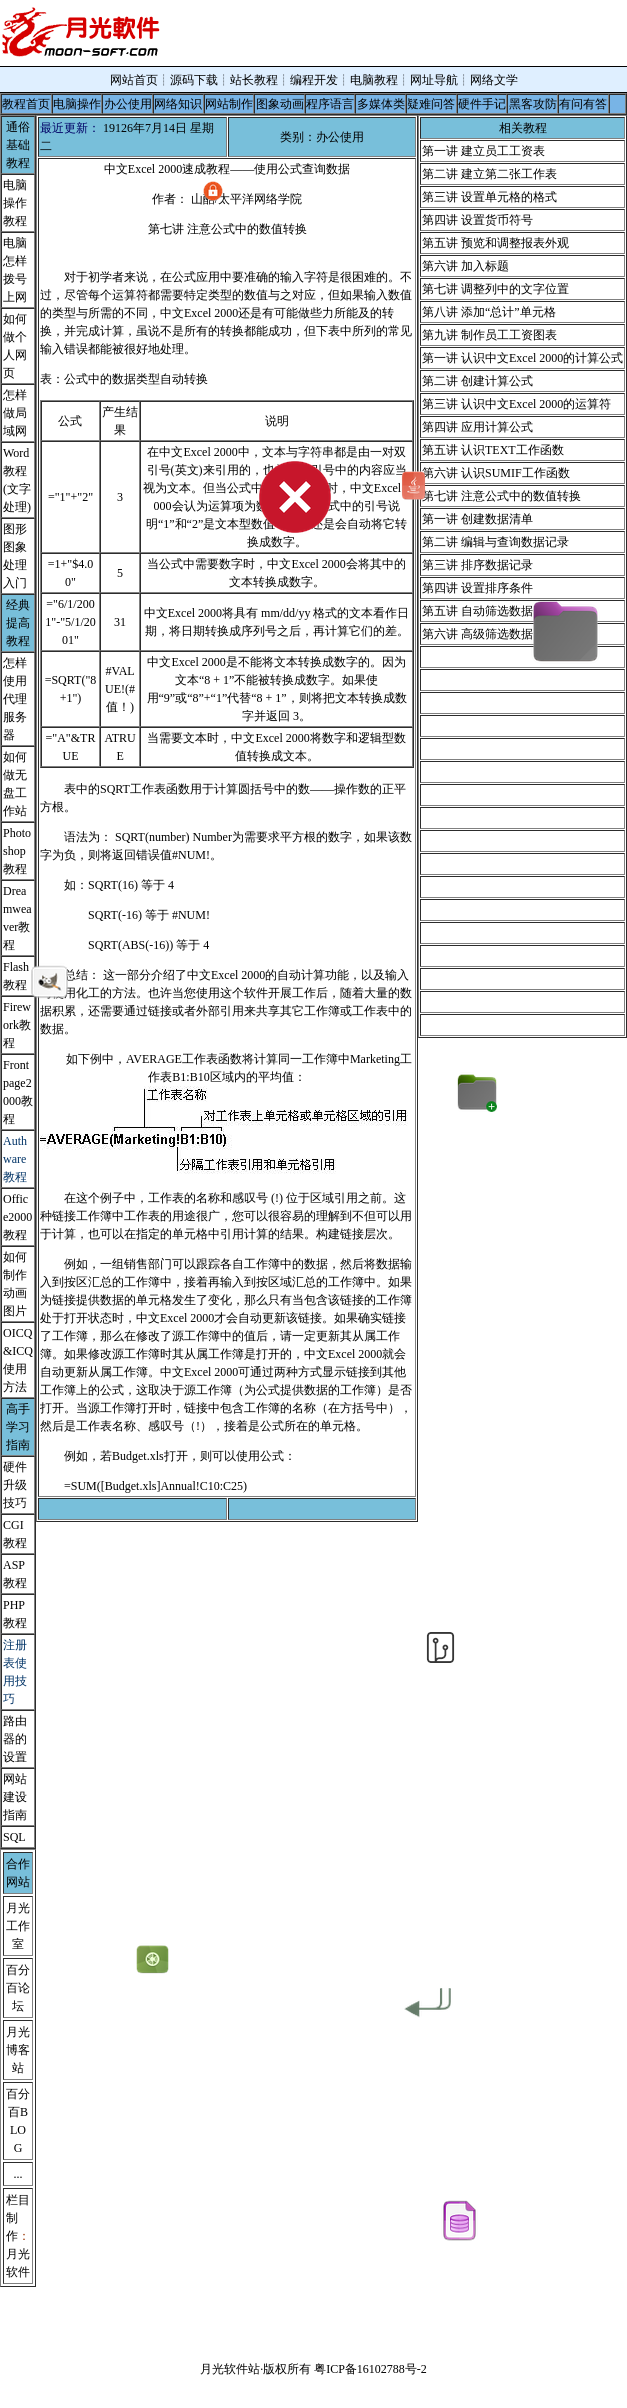 The height and width of the screenshot is (2408, 627). What do you see at coordinates (459, 2220) in the screenshot?
I see `open a database template file` at bounding box center [459, 2220].